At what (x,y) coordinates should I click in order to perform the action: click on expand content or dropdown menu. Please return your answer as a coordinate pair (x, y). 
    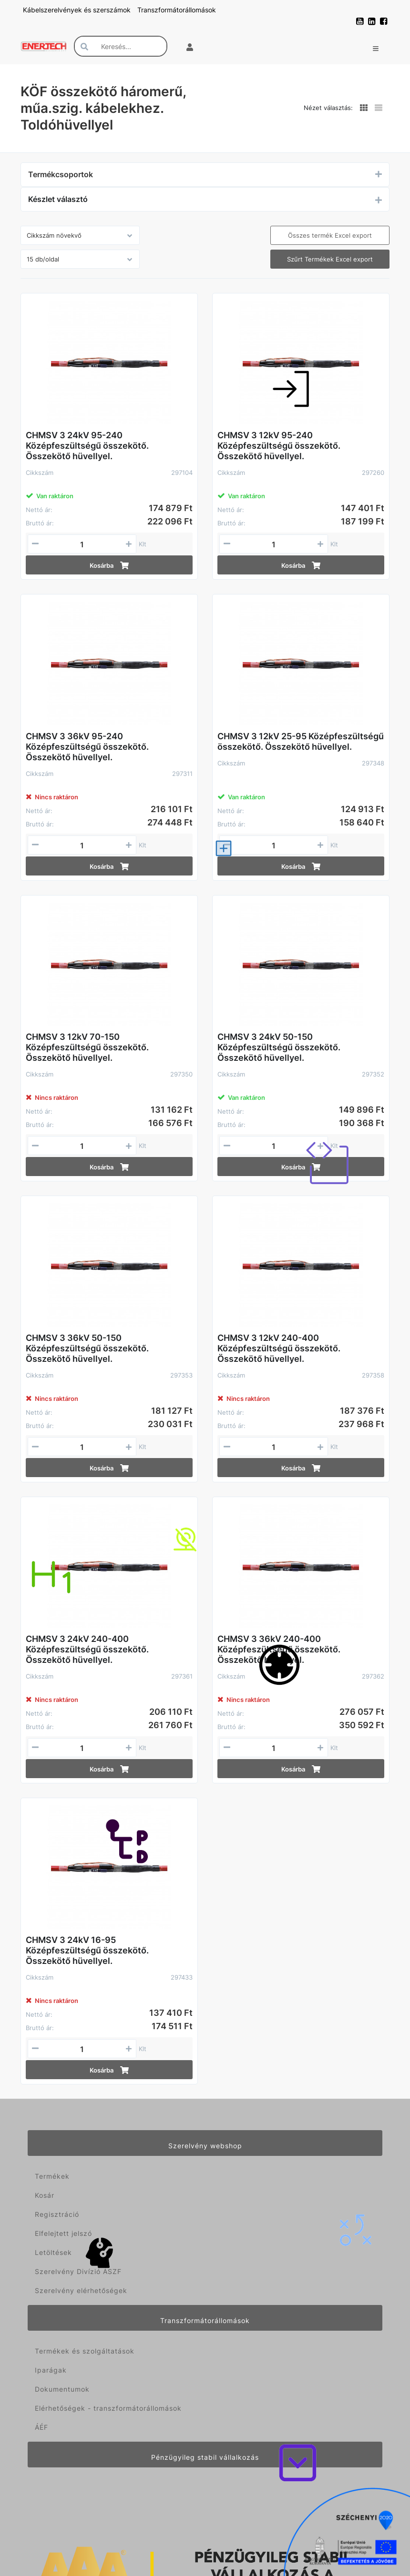
    Looking at the image, I should click on (297, 2463).